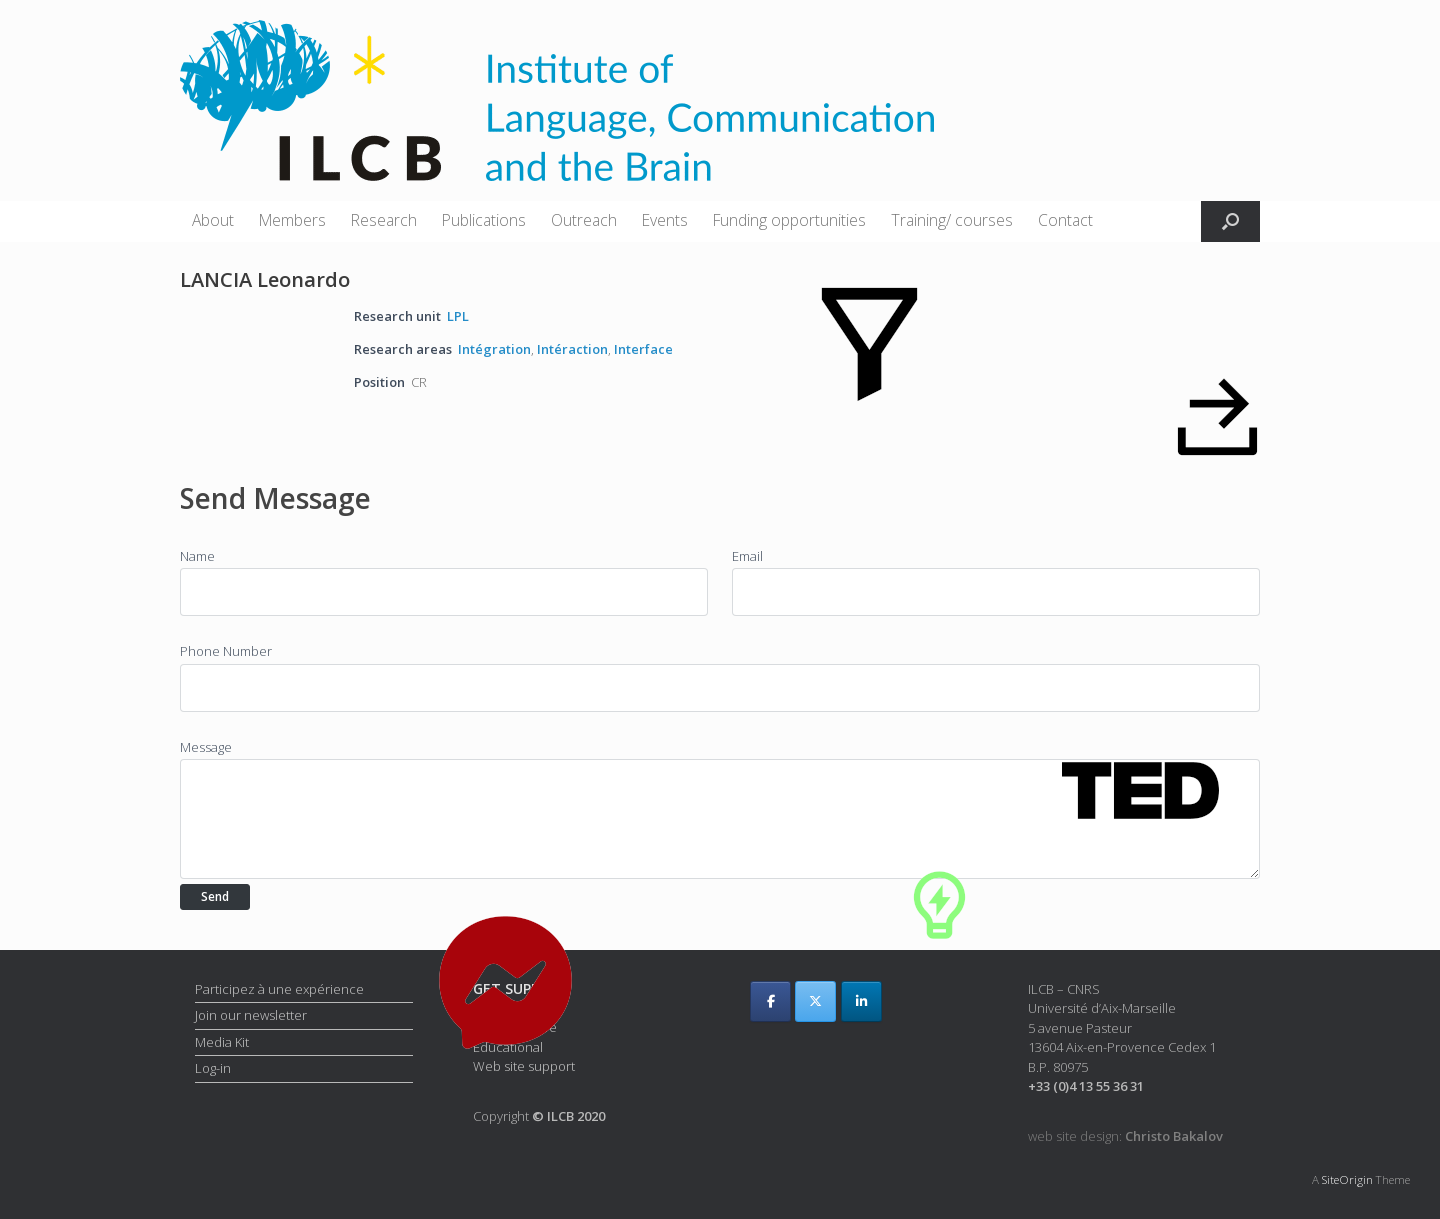  Describe the element at coordinates (1217, 419) in the screenshot. I see `share content to another app or person` at that location.